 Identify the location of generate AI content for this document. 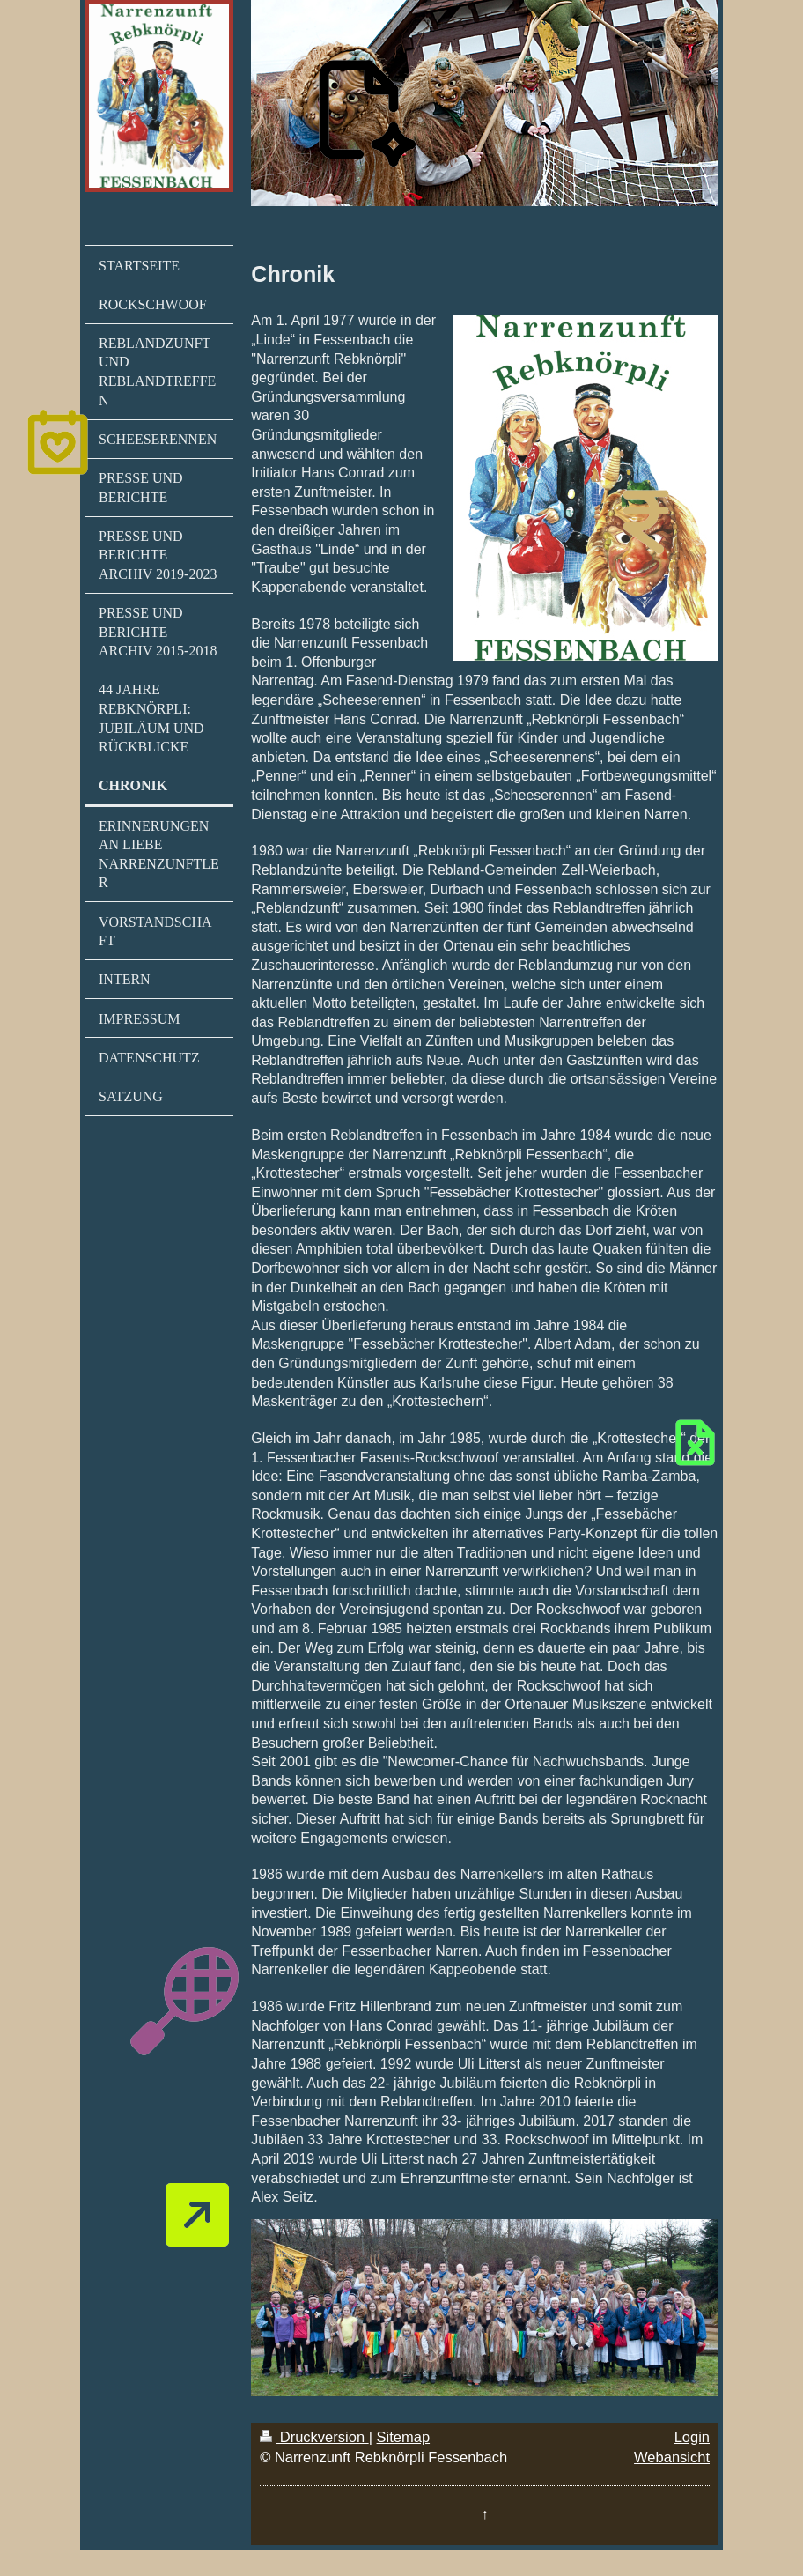
(358, 109).